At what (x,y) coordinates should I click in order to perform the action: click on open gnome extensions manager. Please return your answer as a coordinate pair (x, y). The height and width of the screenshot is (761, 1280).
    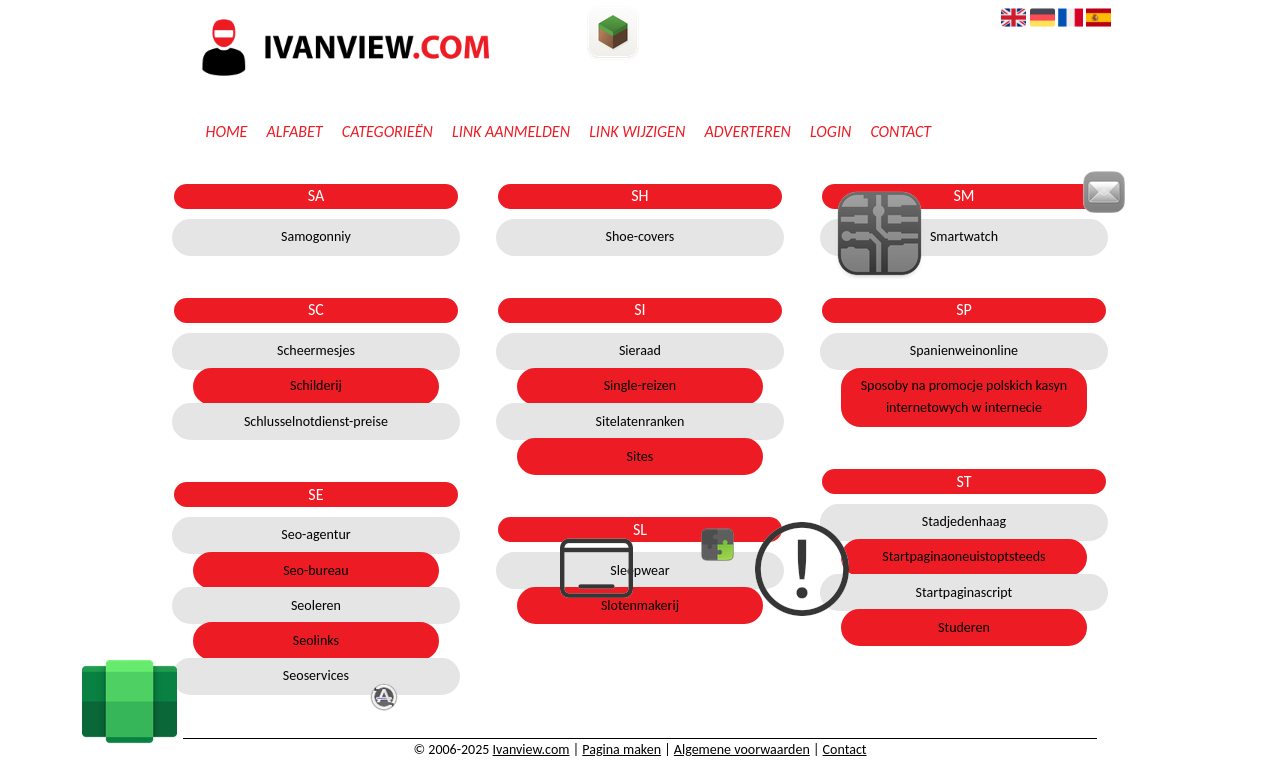
    Looking at the image, I should click on (717, 544).